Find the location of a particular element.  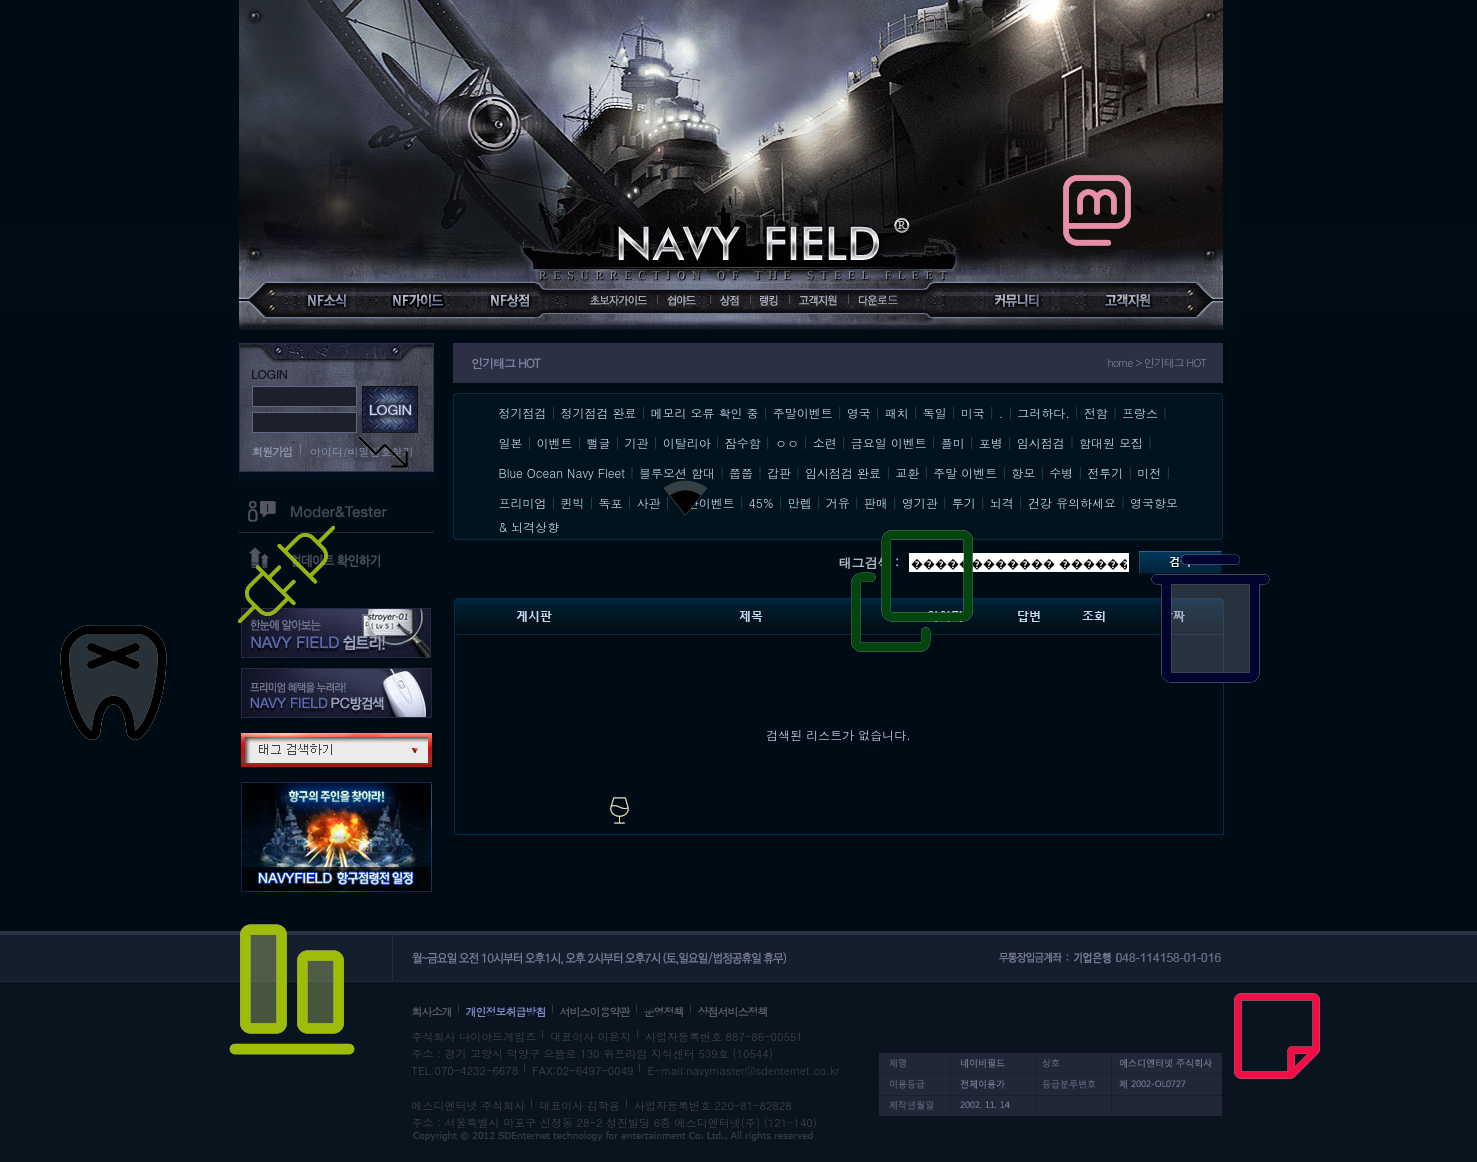

browse wine selection is located at coordinates (619, 809).